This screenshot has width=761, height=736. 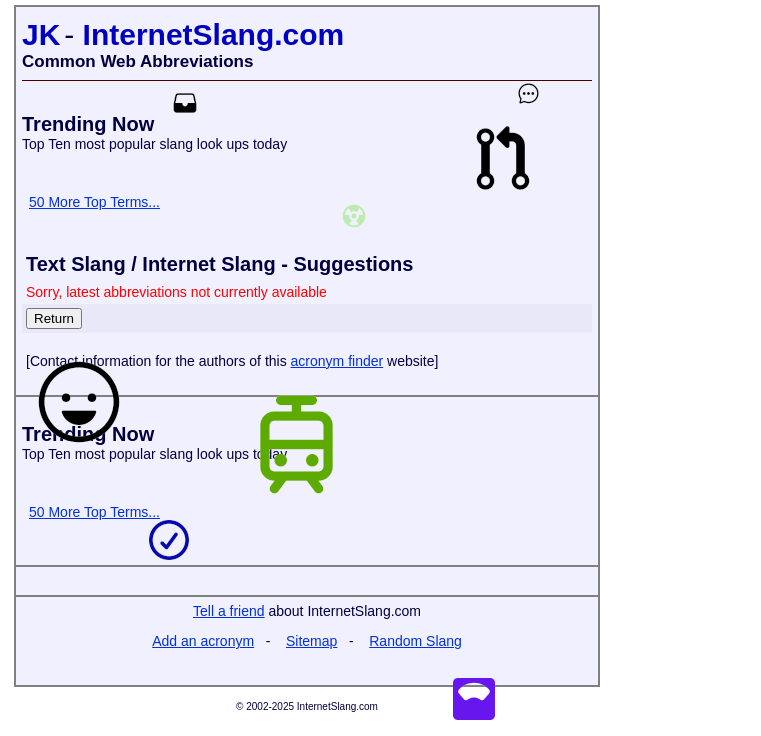 I want to click on open chat or messaging, so click(x=528, y=93).